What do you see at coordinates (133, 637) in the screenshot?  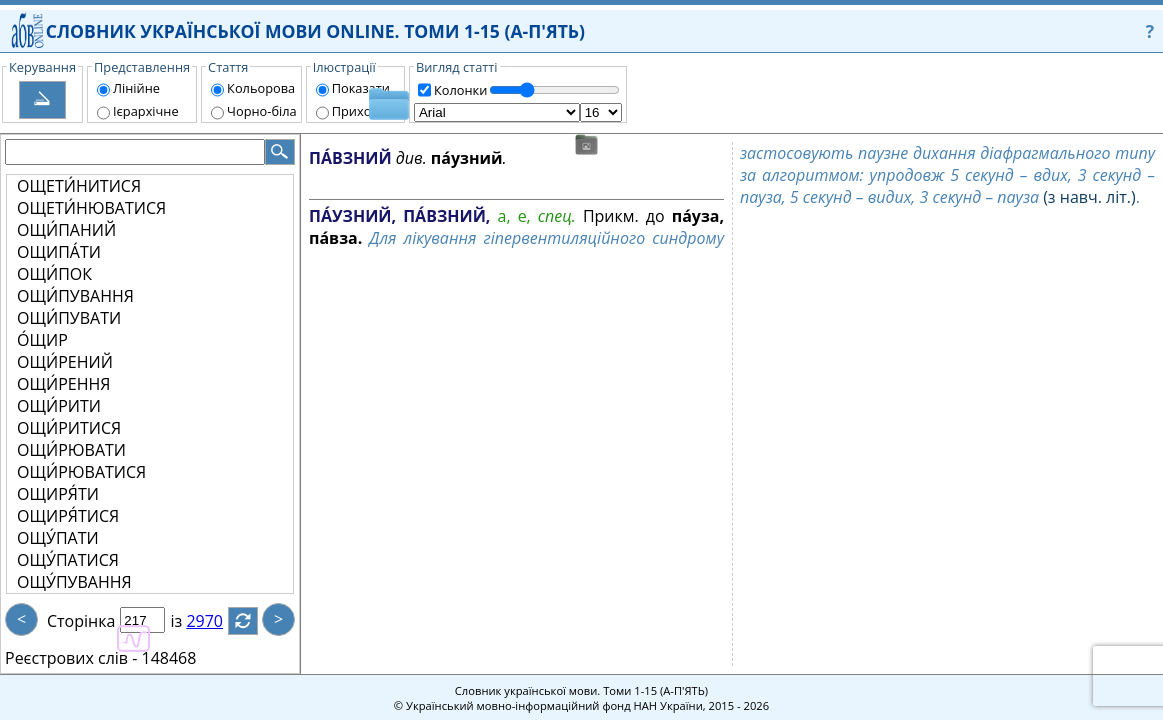 I see `view system resource usage and performance metrics` at bounding box center [133, 637].